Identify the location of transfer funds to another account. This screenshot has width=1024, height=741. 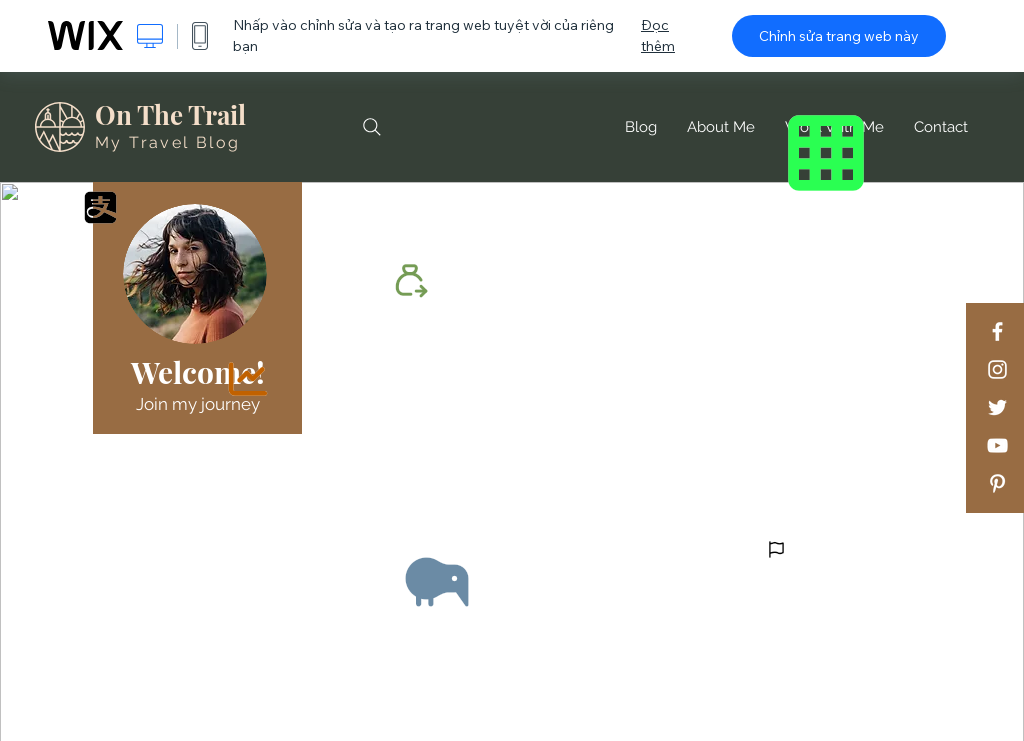
(410, 280).